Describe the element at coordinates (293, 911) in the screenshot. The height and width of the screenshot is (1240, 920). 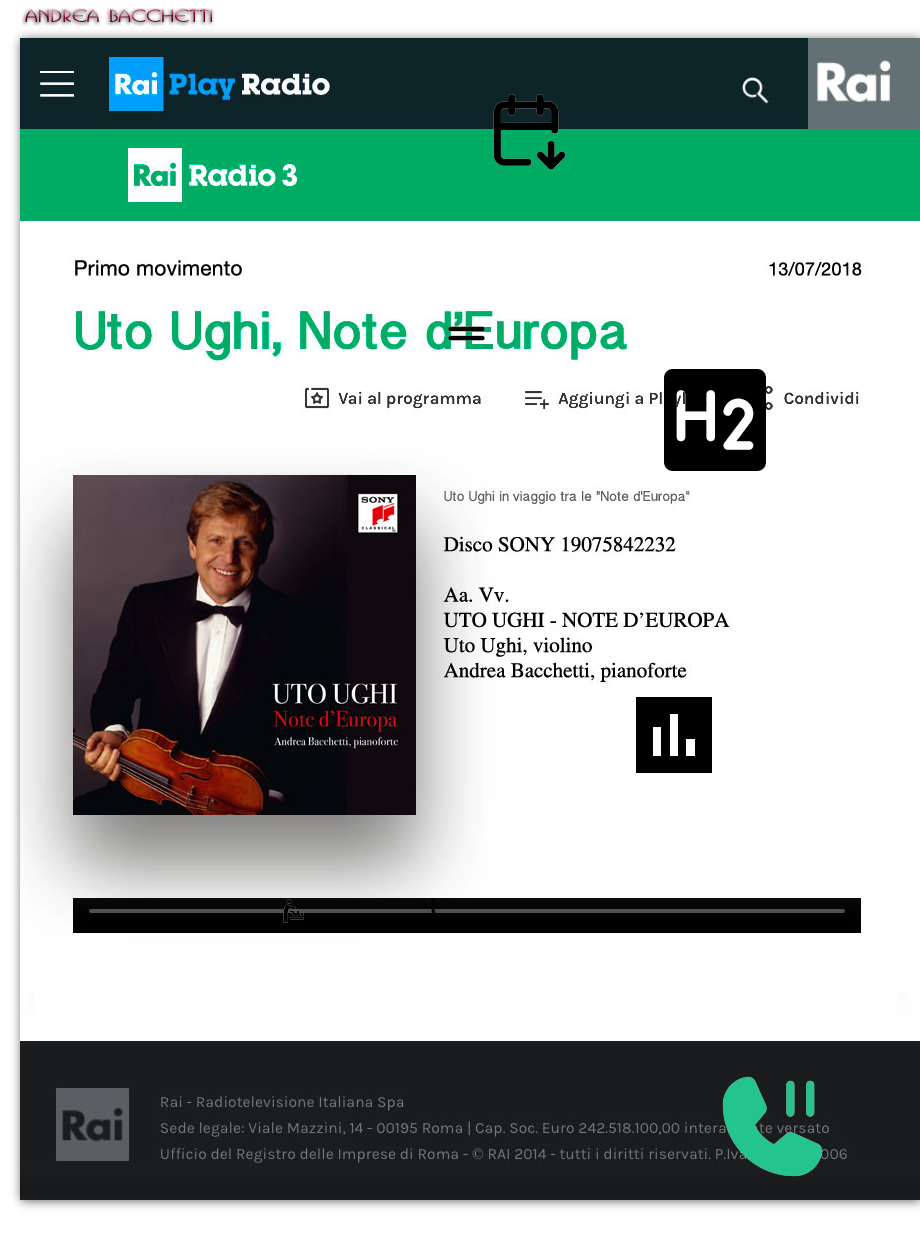
I see `indicates baby changing station nearby` at that location.